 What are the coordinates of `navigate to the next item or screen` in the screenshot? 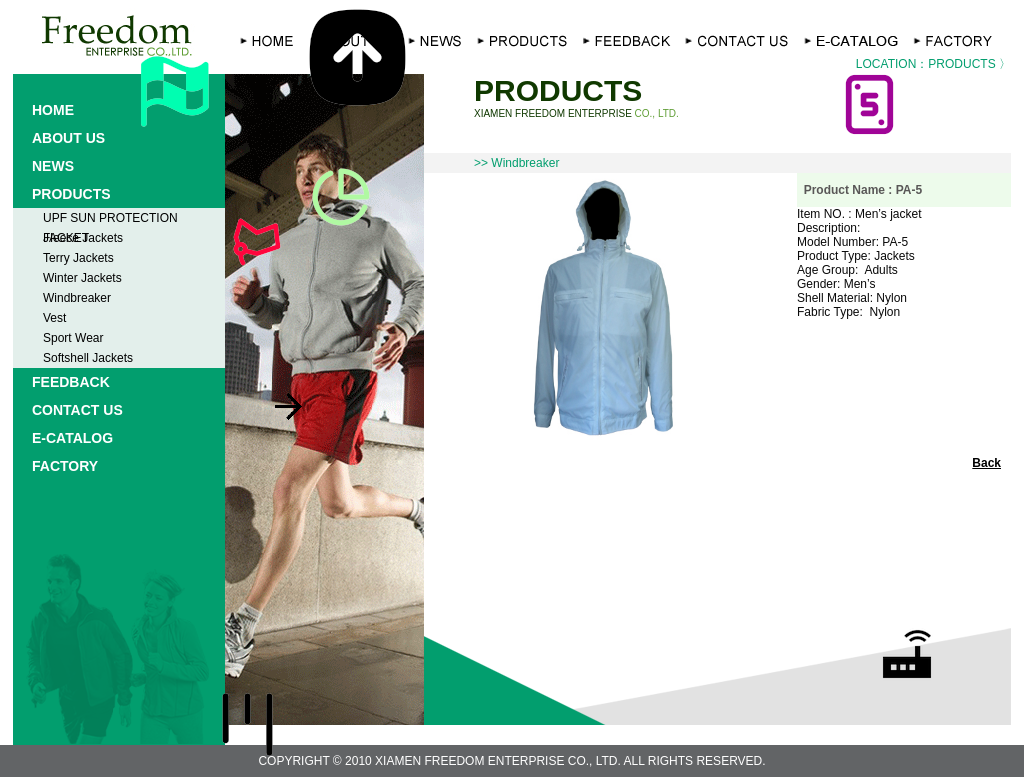 It's located at (288, 406).